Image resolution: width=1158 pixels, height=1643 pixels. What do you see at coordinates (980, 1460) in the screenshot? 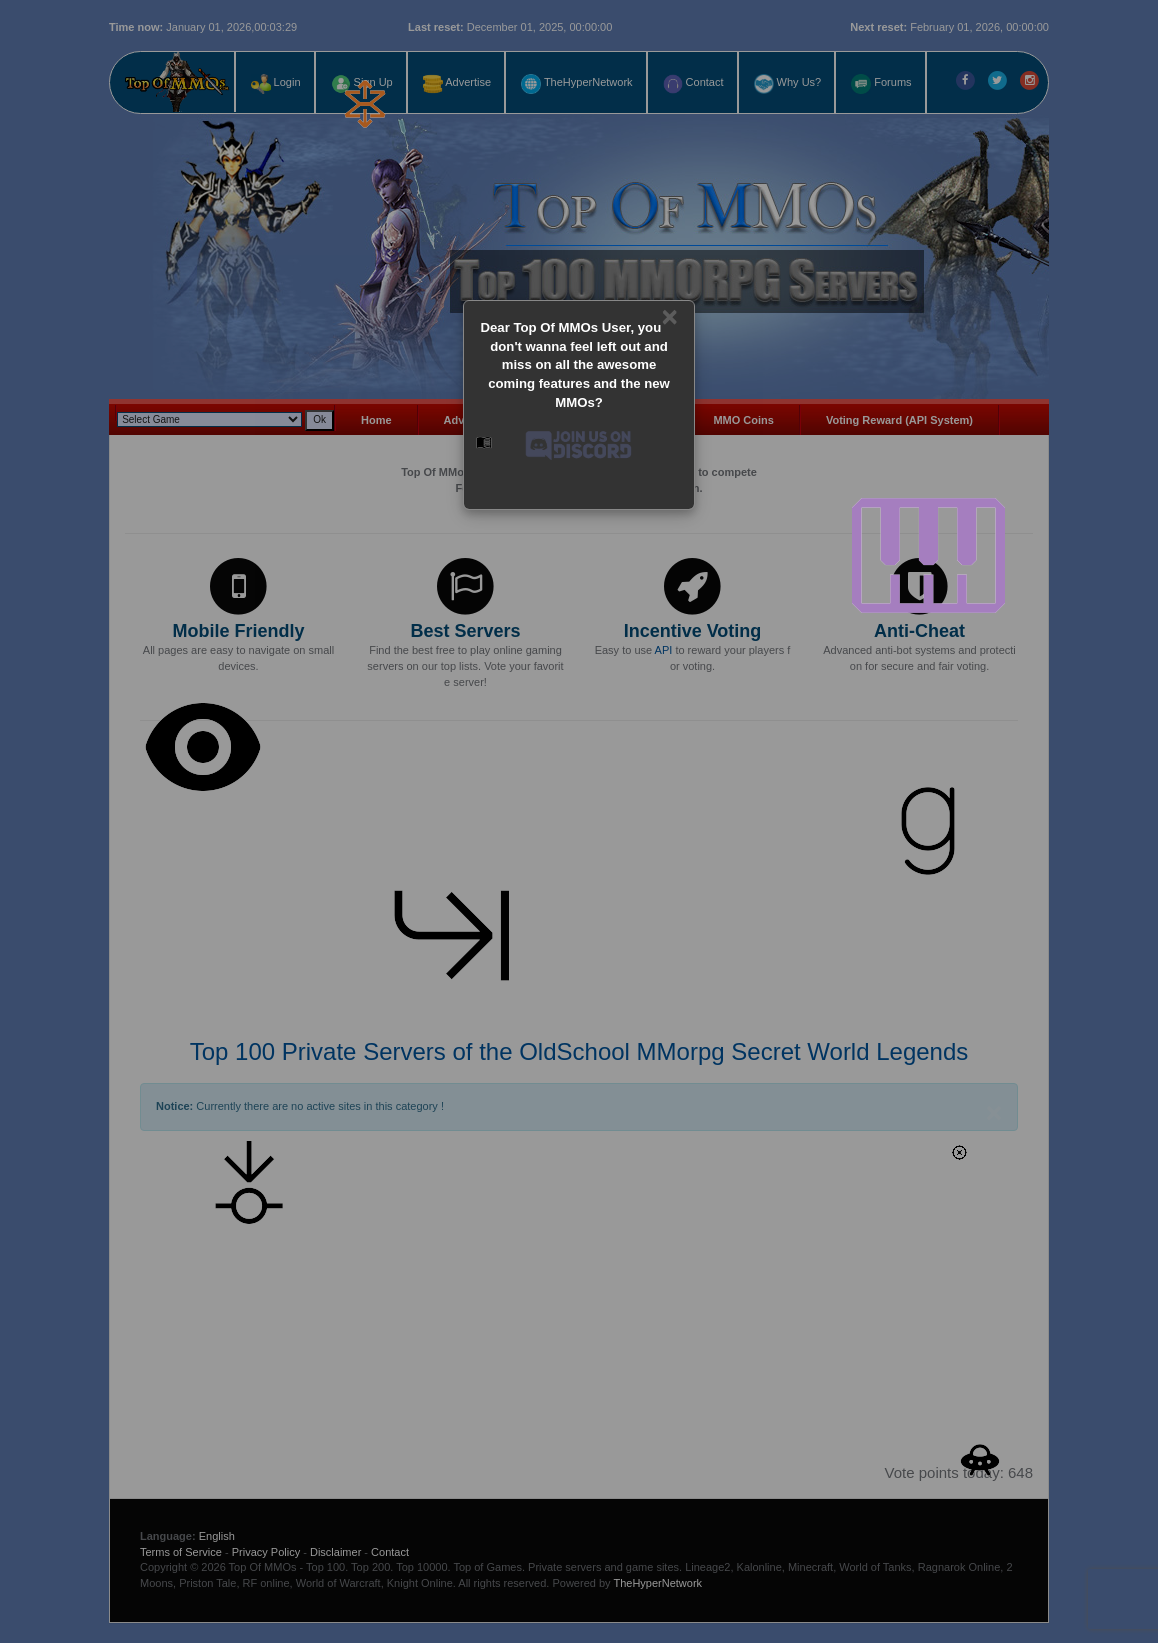
I see `access sci-fi or space-themed content` at bounding box center [980, 1460].